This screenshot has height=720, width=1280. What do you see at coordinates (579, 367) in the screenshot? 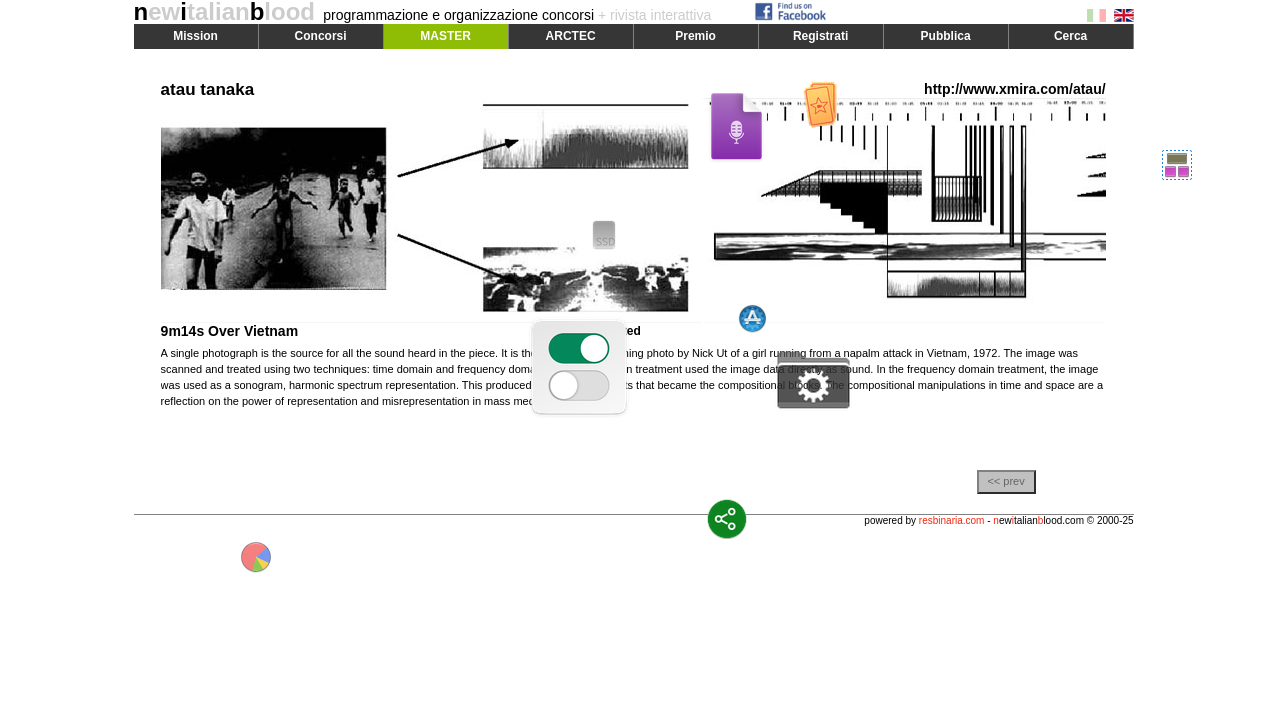
I see `open system settings or preferences` at bounding box center [579, 367].